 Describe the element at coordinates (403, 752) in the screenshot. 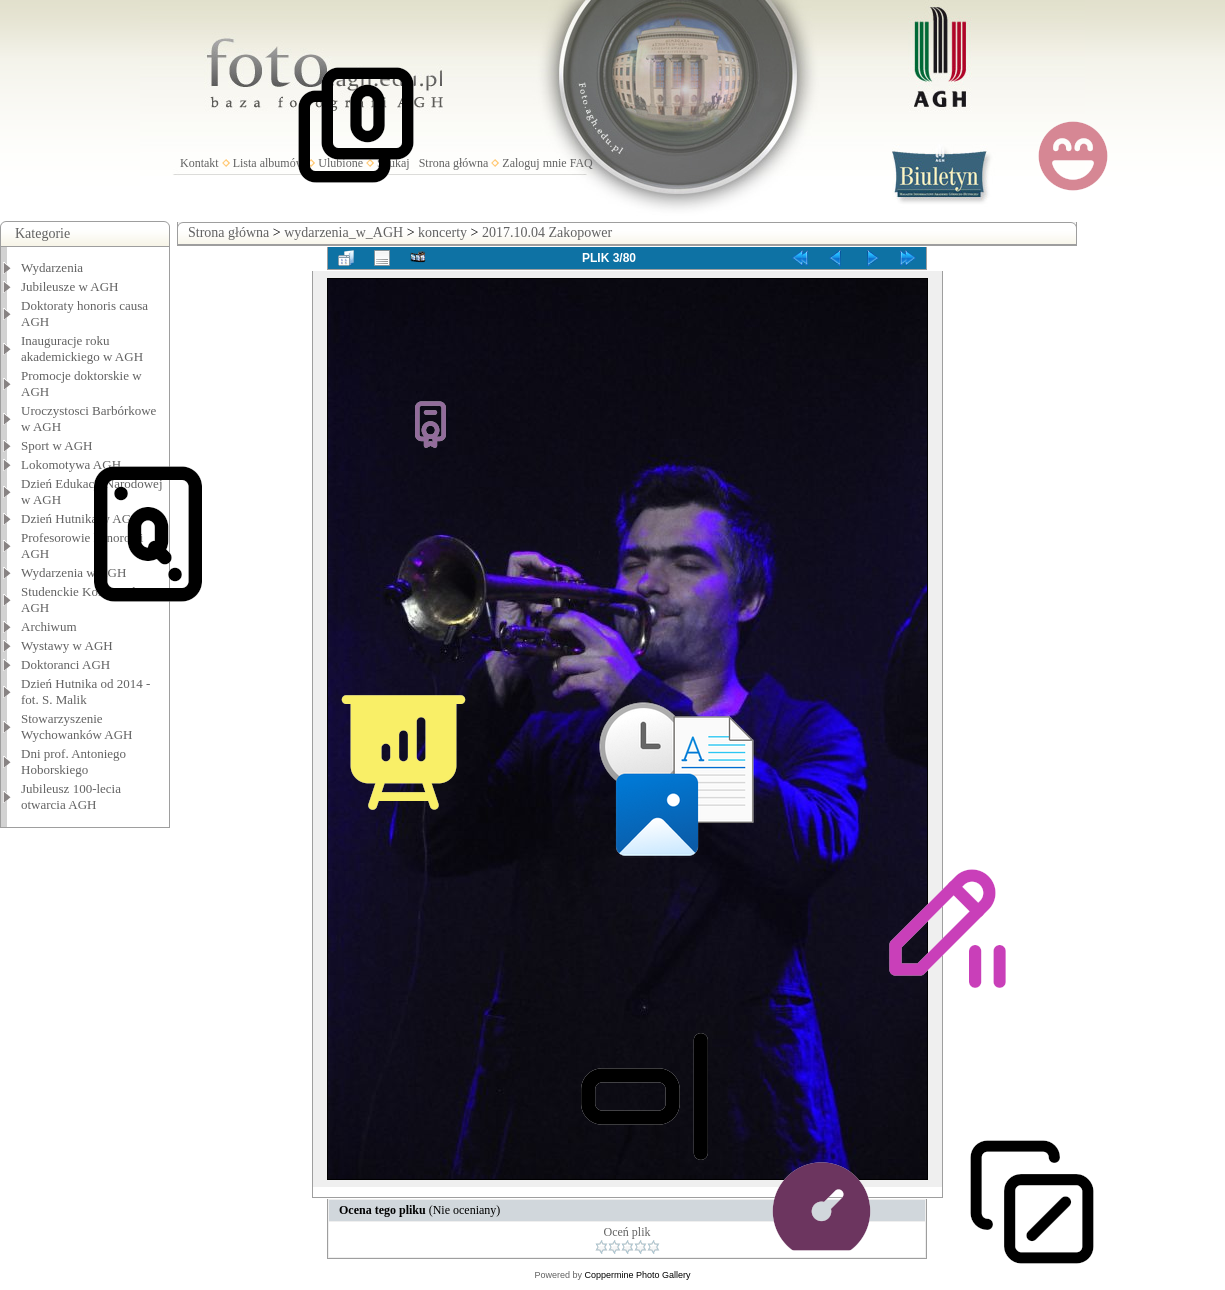

I see `view presentation or slideshow` at that location.